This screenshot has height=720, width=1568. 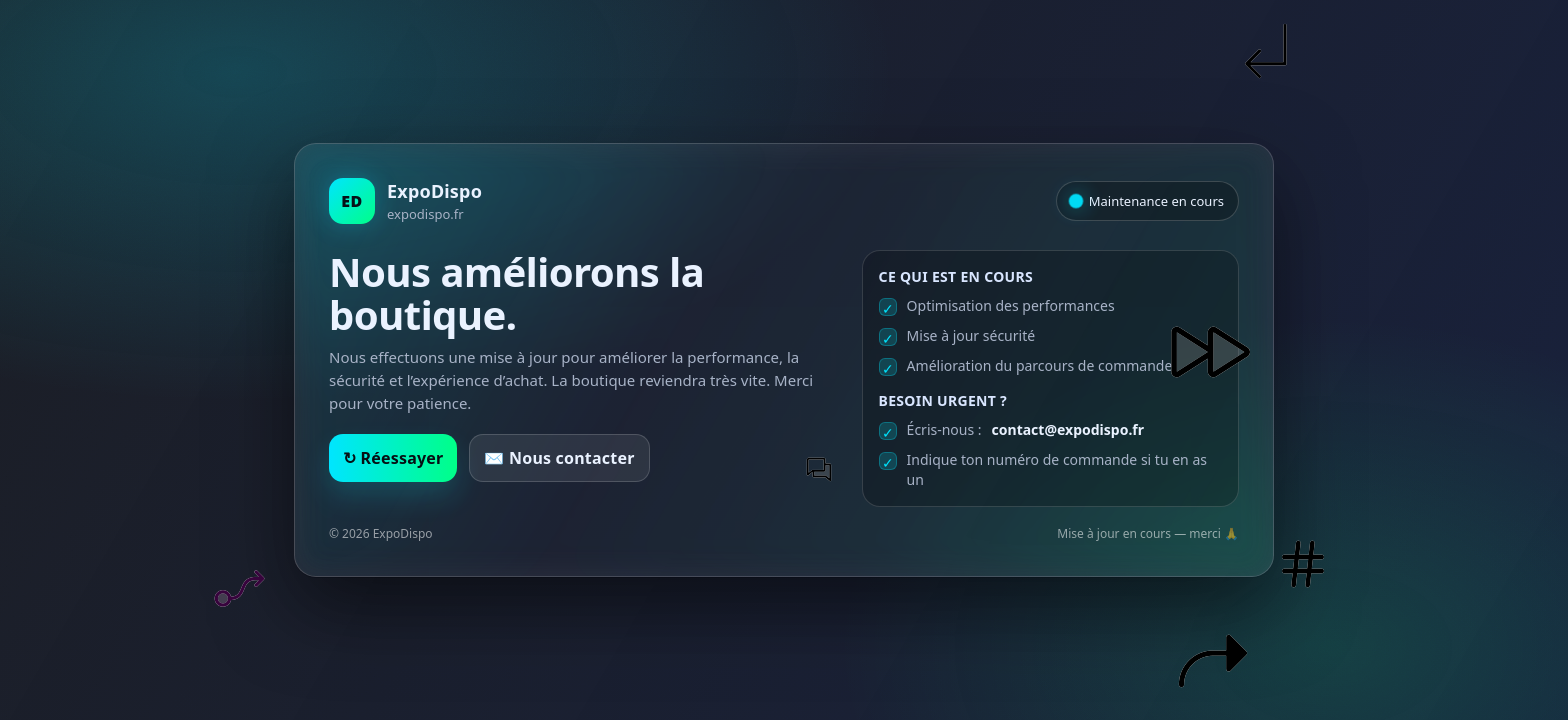 What do you see at coordinates (819, 469) in the screenshot?
I see `open your messages or conversations` at bounding box center [819, 469].